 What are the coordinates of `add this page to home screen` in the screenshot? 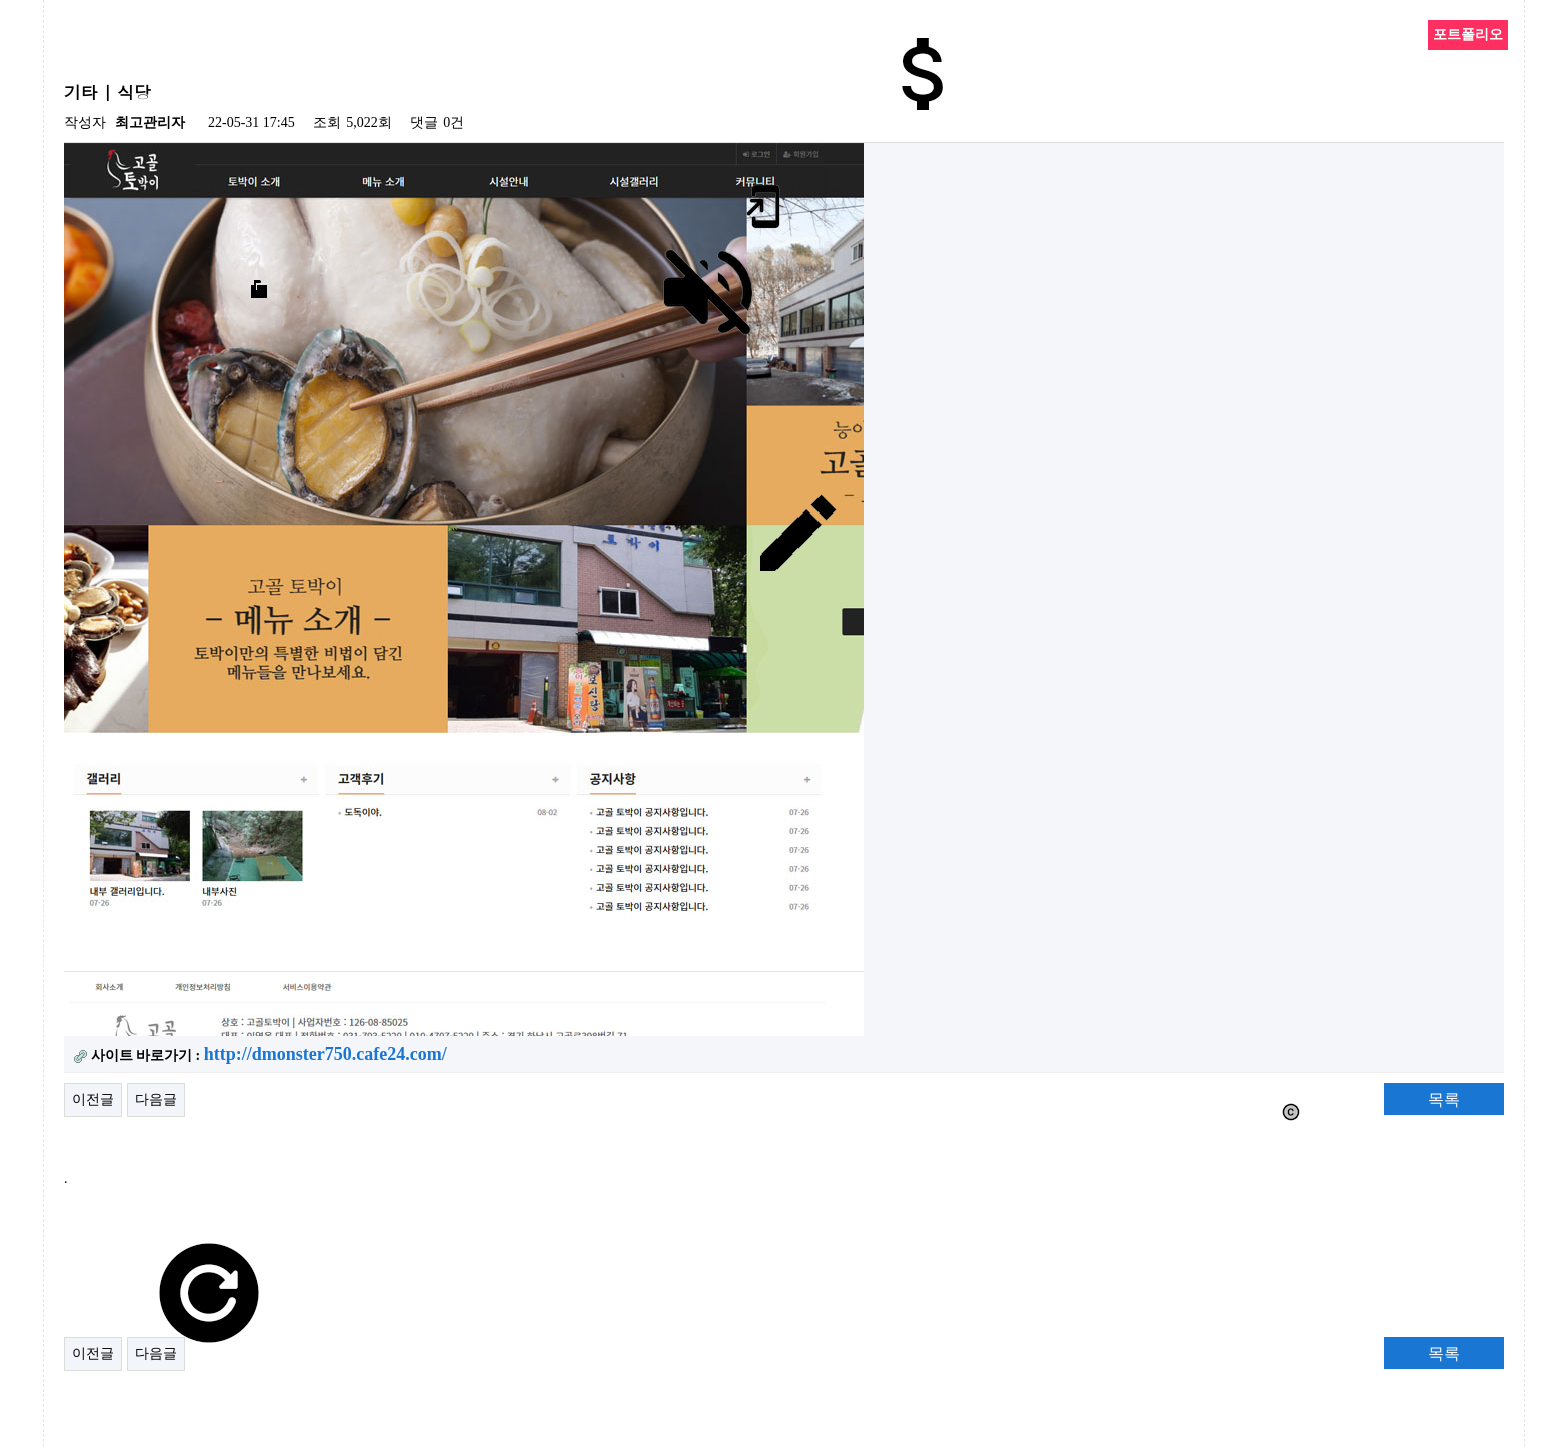 It's located at (763, 206).